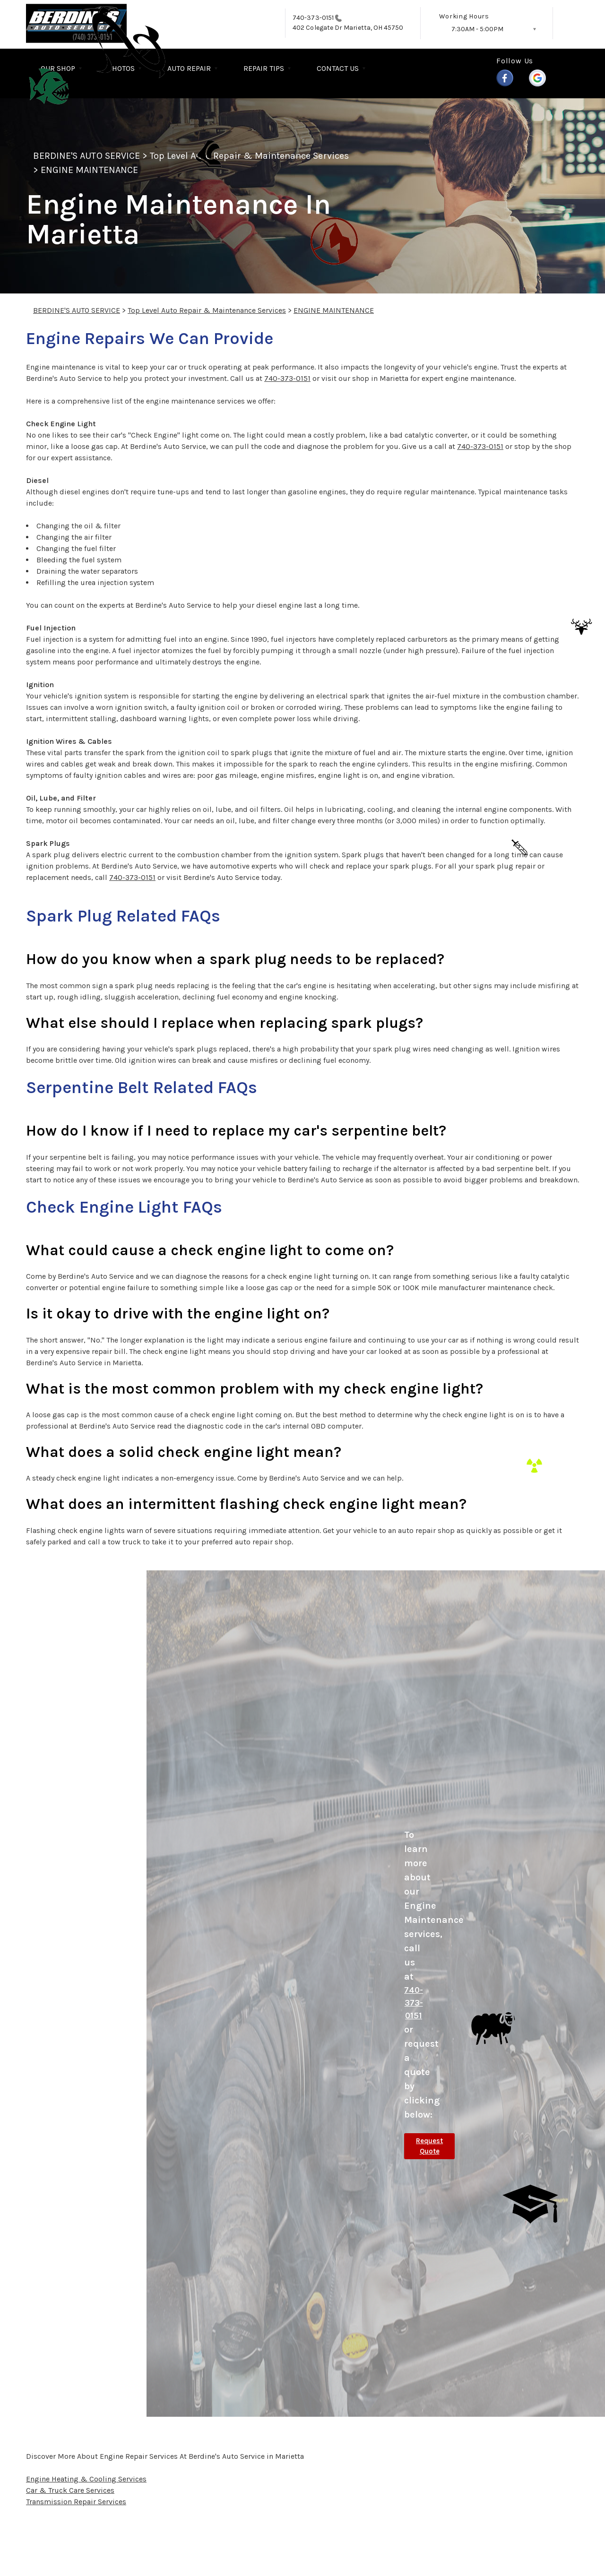  What do you see at coordinates (49, 86) in the screenshot?
I see `indicates a dangerous creature or hazard in a game` at bounding box center [49, 86].